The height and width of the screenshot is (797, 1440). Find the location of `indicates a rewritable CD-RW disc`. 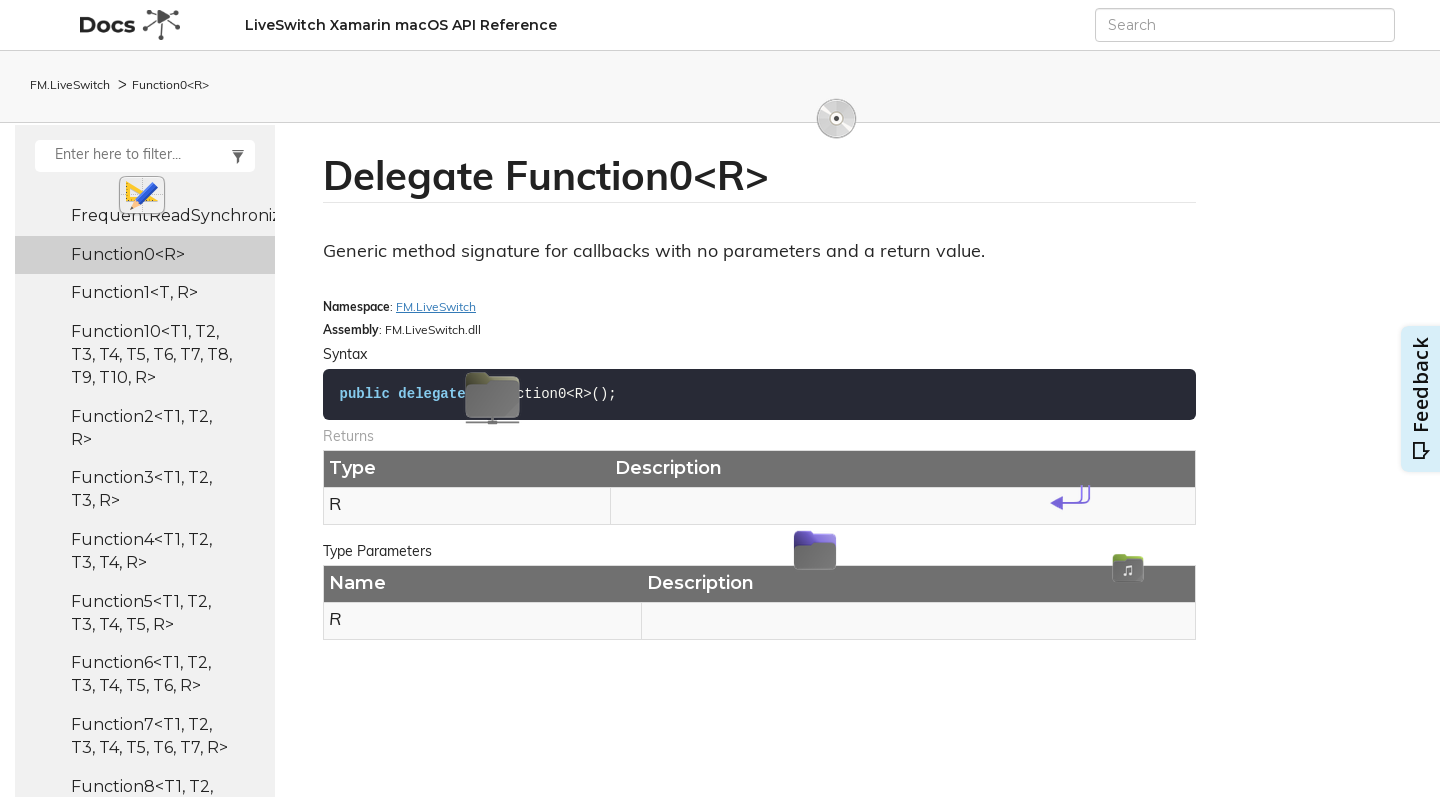

indicates a rewritable CD-RW disc is located at coordinates (836, 118).